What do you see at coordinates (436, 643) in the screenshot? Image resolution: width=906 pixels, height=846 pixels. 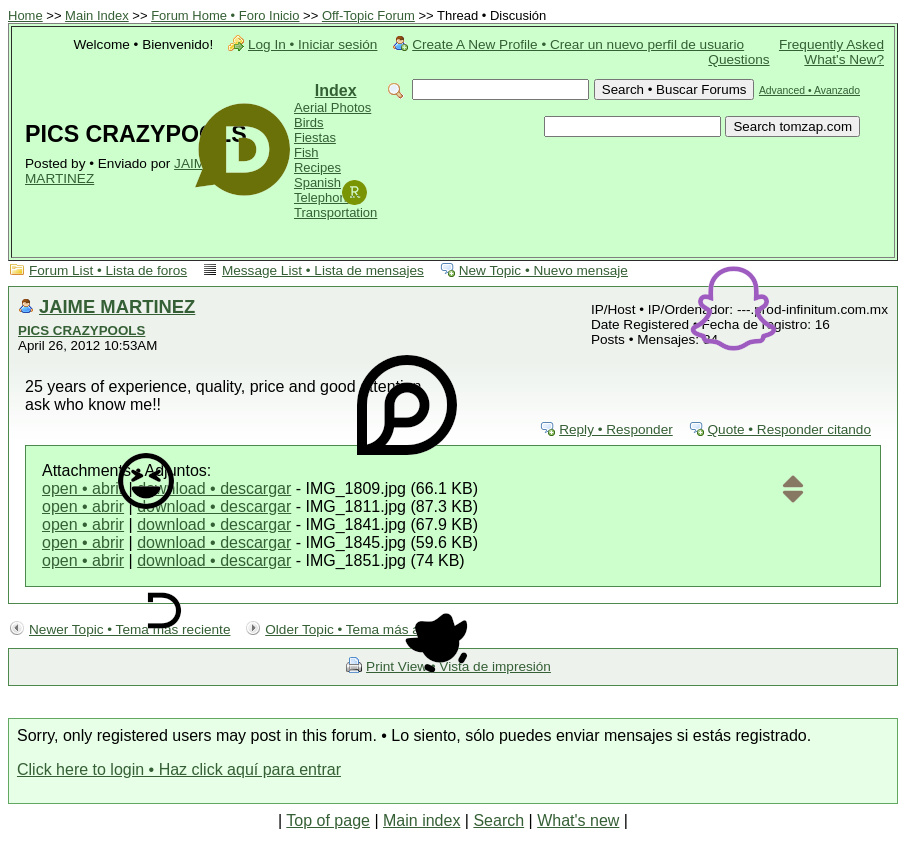 I see `open the duolingo language learning app` at bounding box center [436, 643].